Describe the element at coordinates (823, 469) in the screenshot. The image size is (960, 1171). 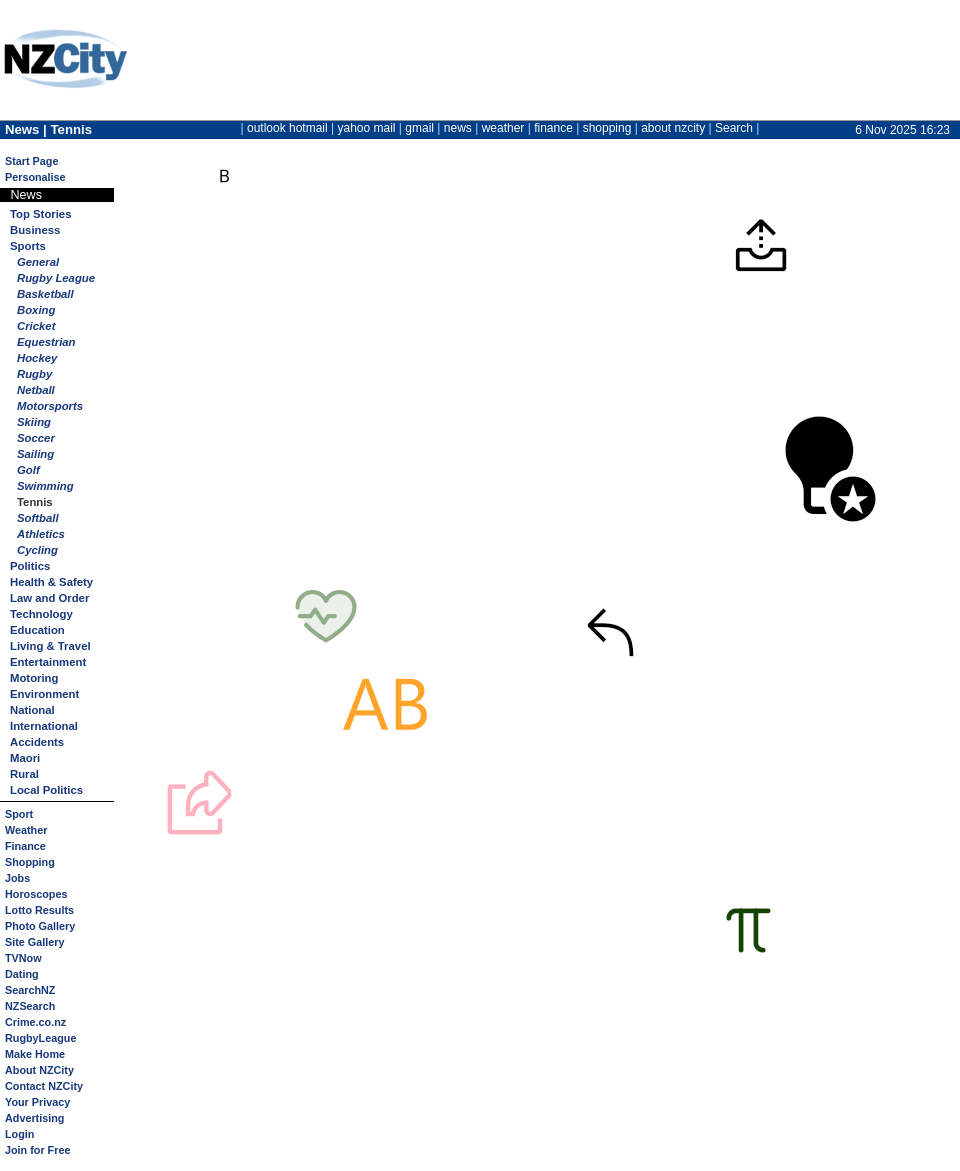
I see `apply suggested quick fix automatically` at that location.